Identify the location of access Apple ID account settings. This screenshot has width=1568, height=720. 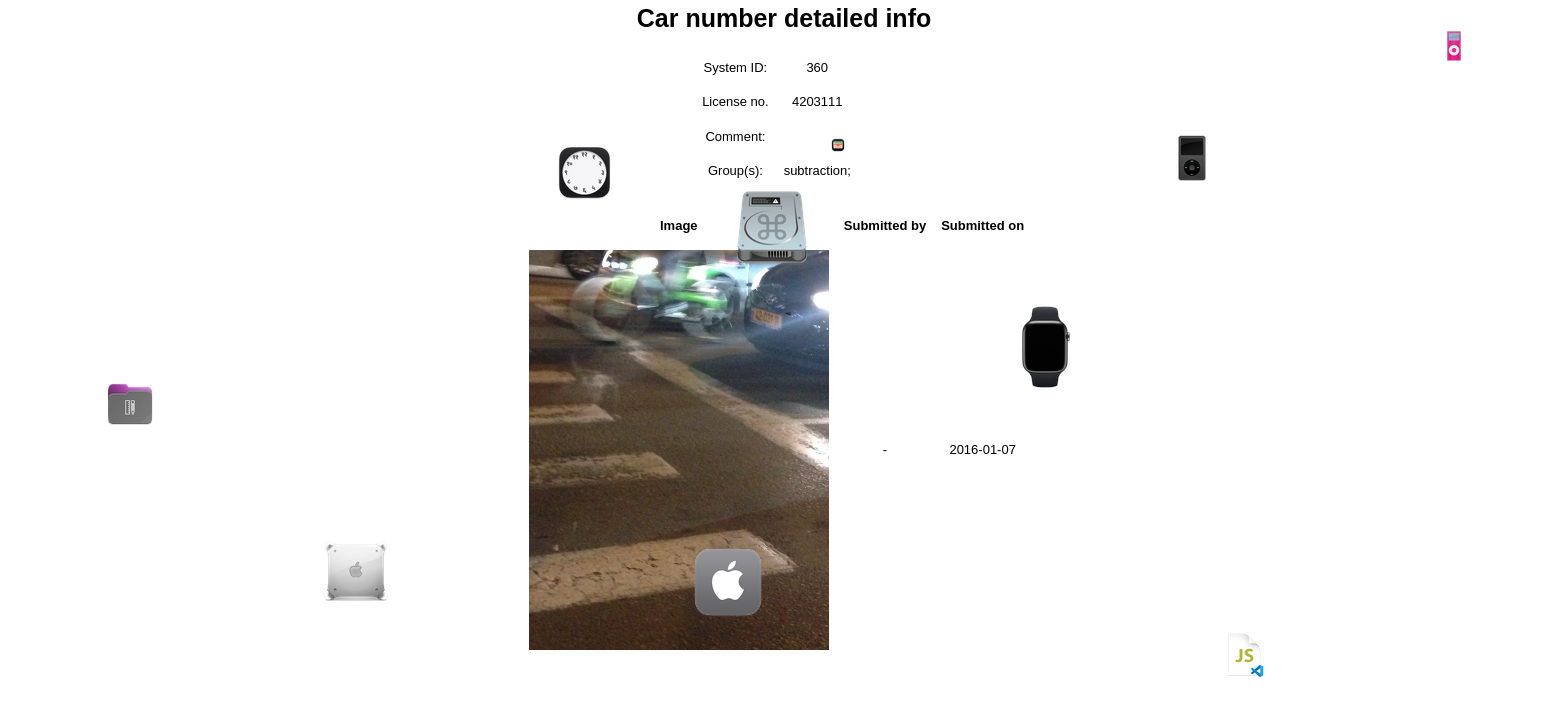
(728, 582).